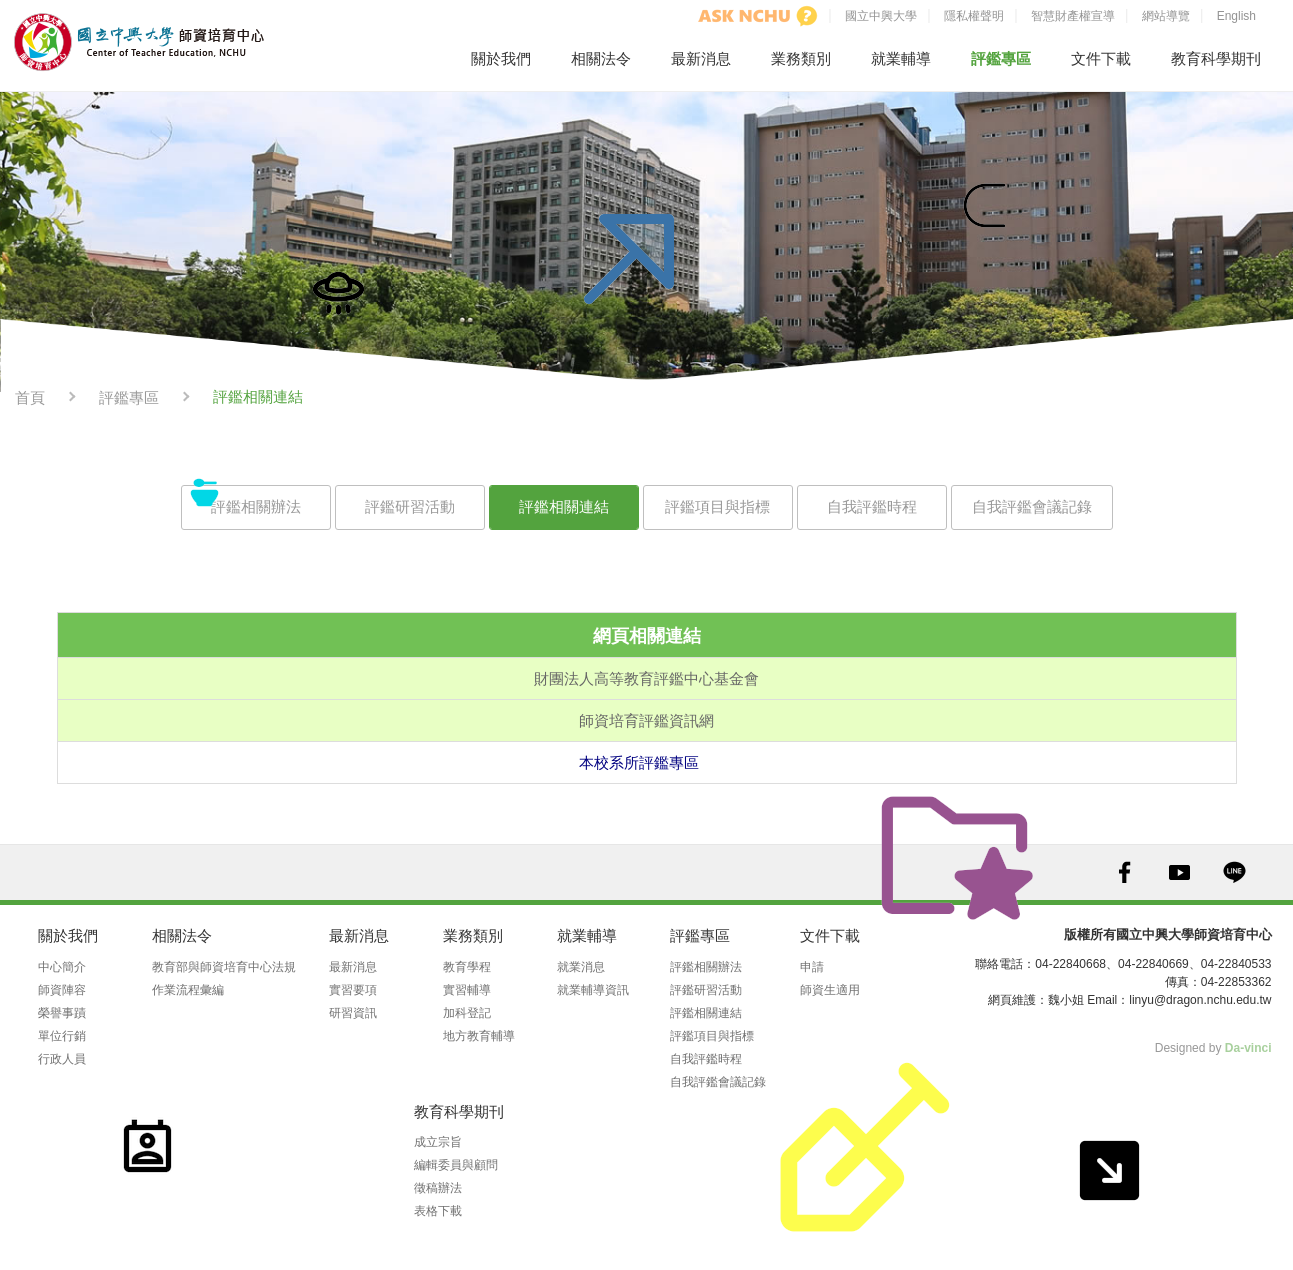  I want to click on access sci-fi or space-themed content, so click(338, 292).